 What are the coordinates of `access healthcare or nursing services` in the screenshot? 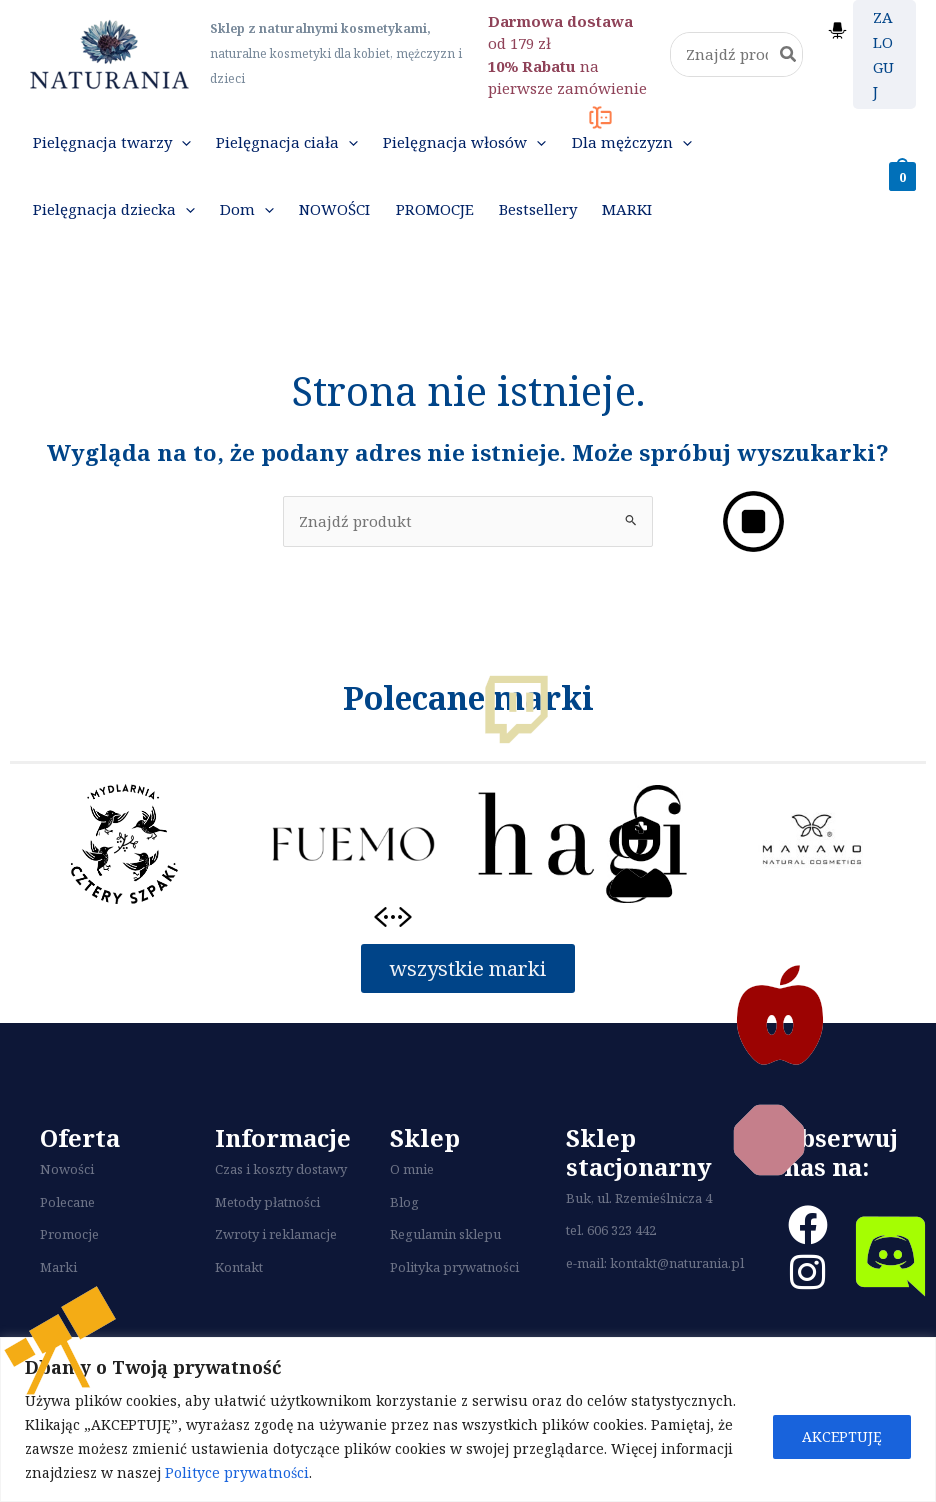 It's located at (641, 859).